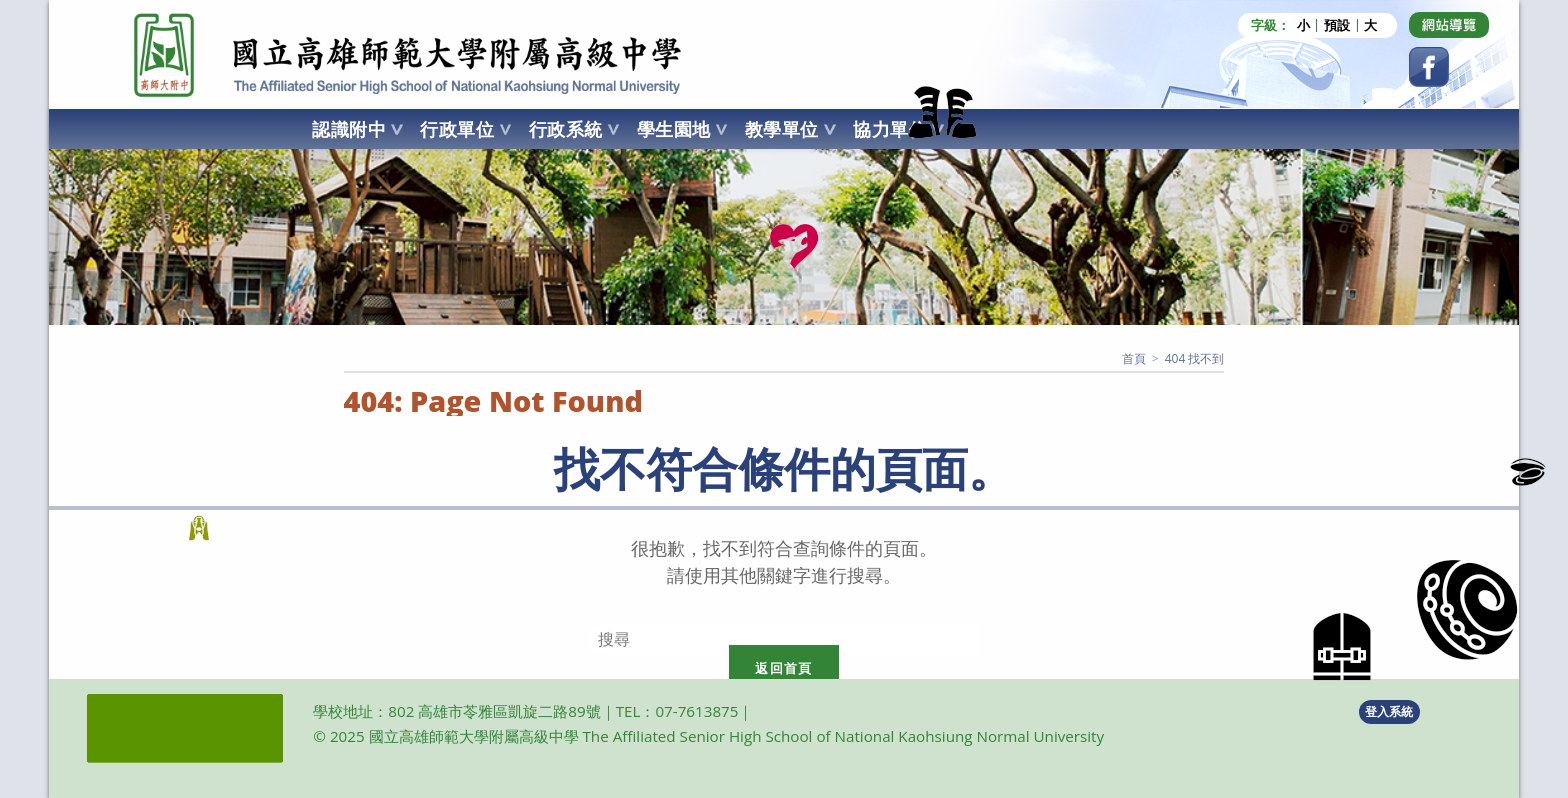 This screenshot has height=798, width=1568. I want to click on equip steel-toe boots to your character, so click(942, 111).